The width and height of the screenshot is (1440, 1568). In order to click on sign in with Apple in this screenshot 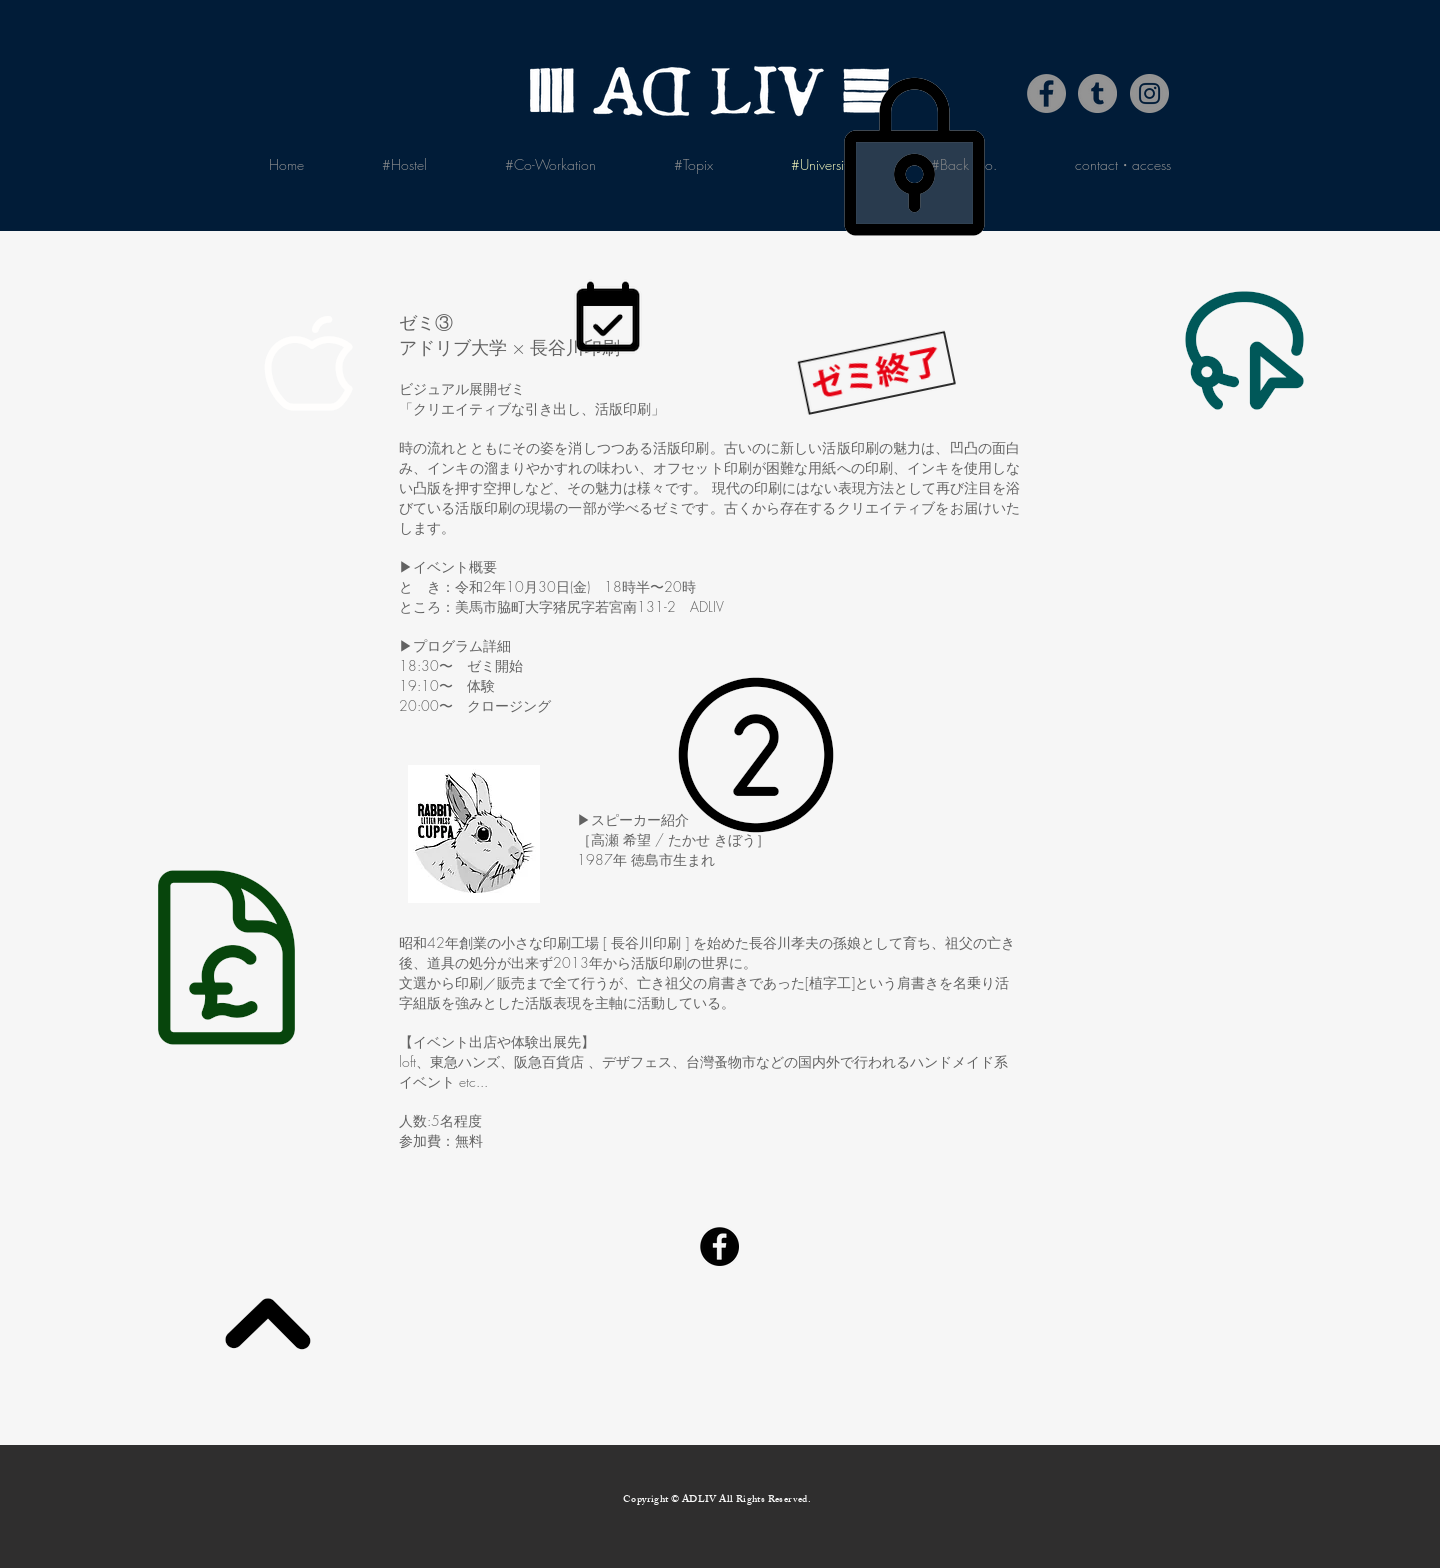, I will do `click(312, 370)`.